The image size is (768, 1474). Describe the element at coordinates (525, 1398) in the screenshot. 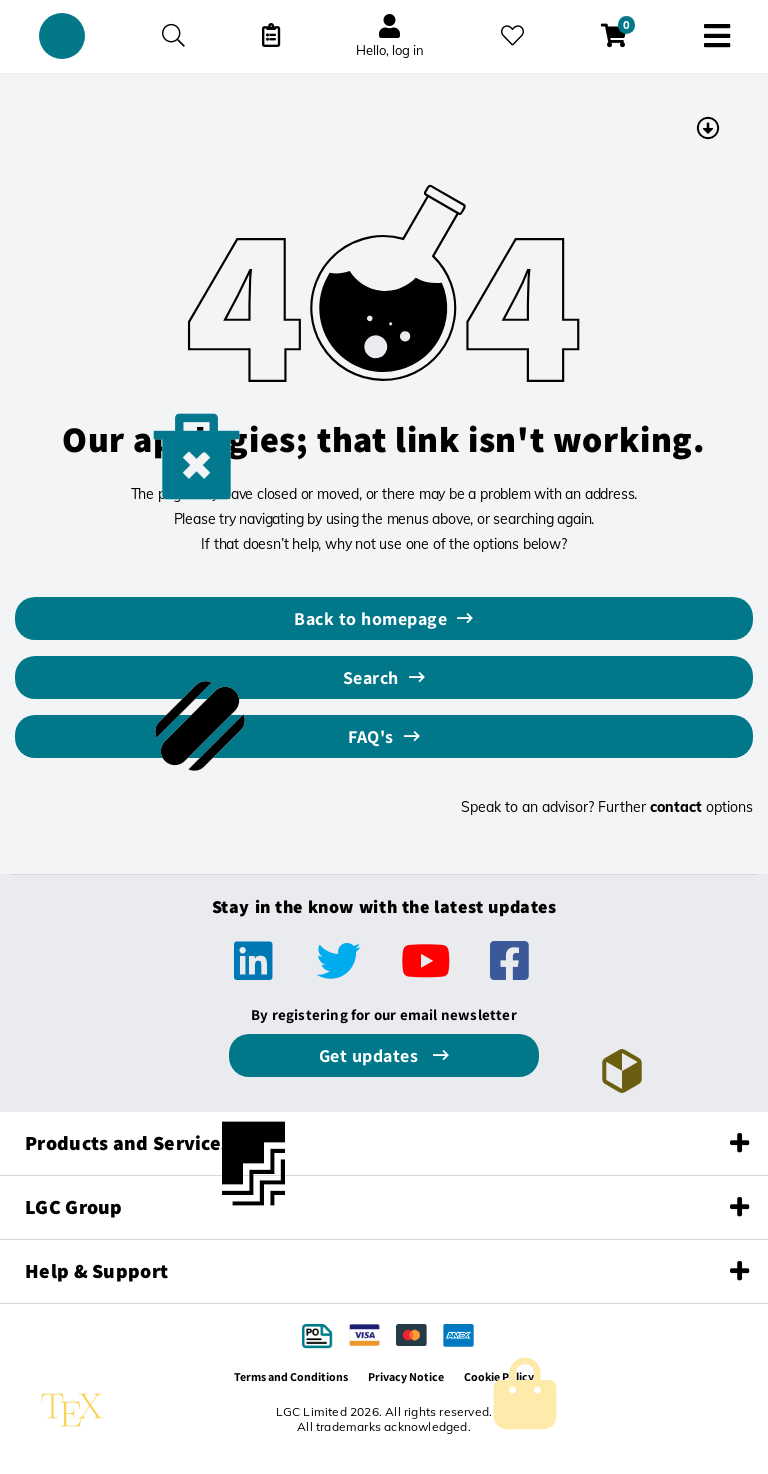

I see `view your shopping bag` at that location.